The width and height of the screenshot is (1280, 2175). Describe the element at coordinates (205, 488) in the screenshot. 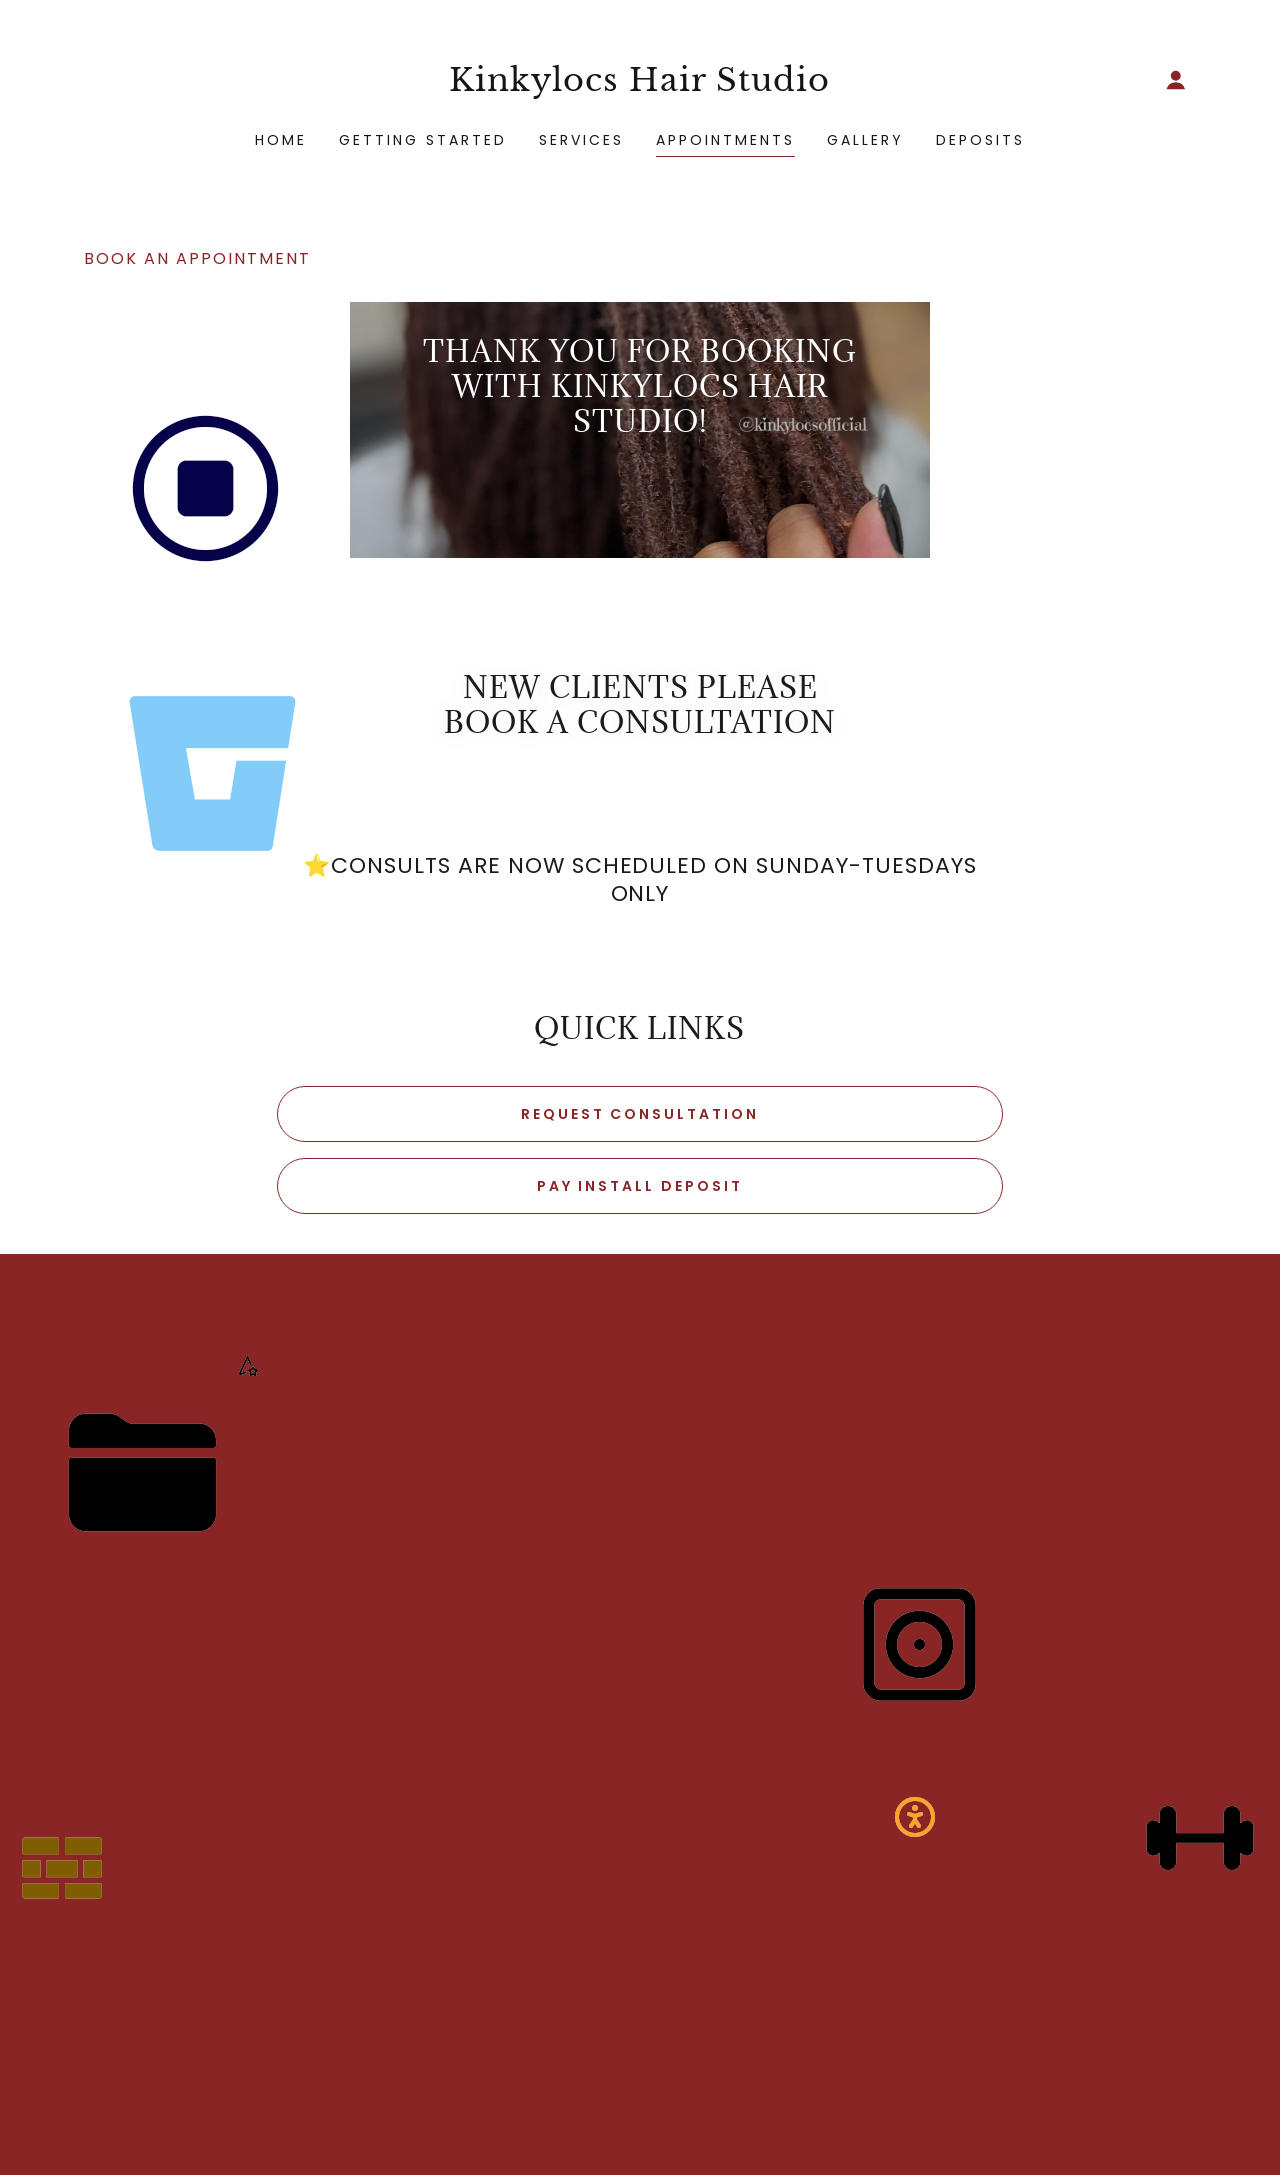

I see `stop media playback` at that location.